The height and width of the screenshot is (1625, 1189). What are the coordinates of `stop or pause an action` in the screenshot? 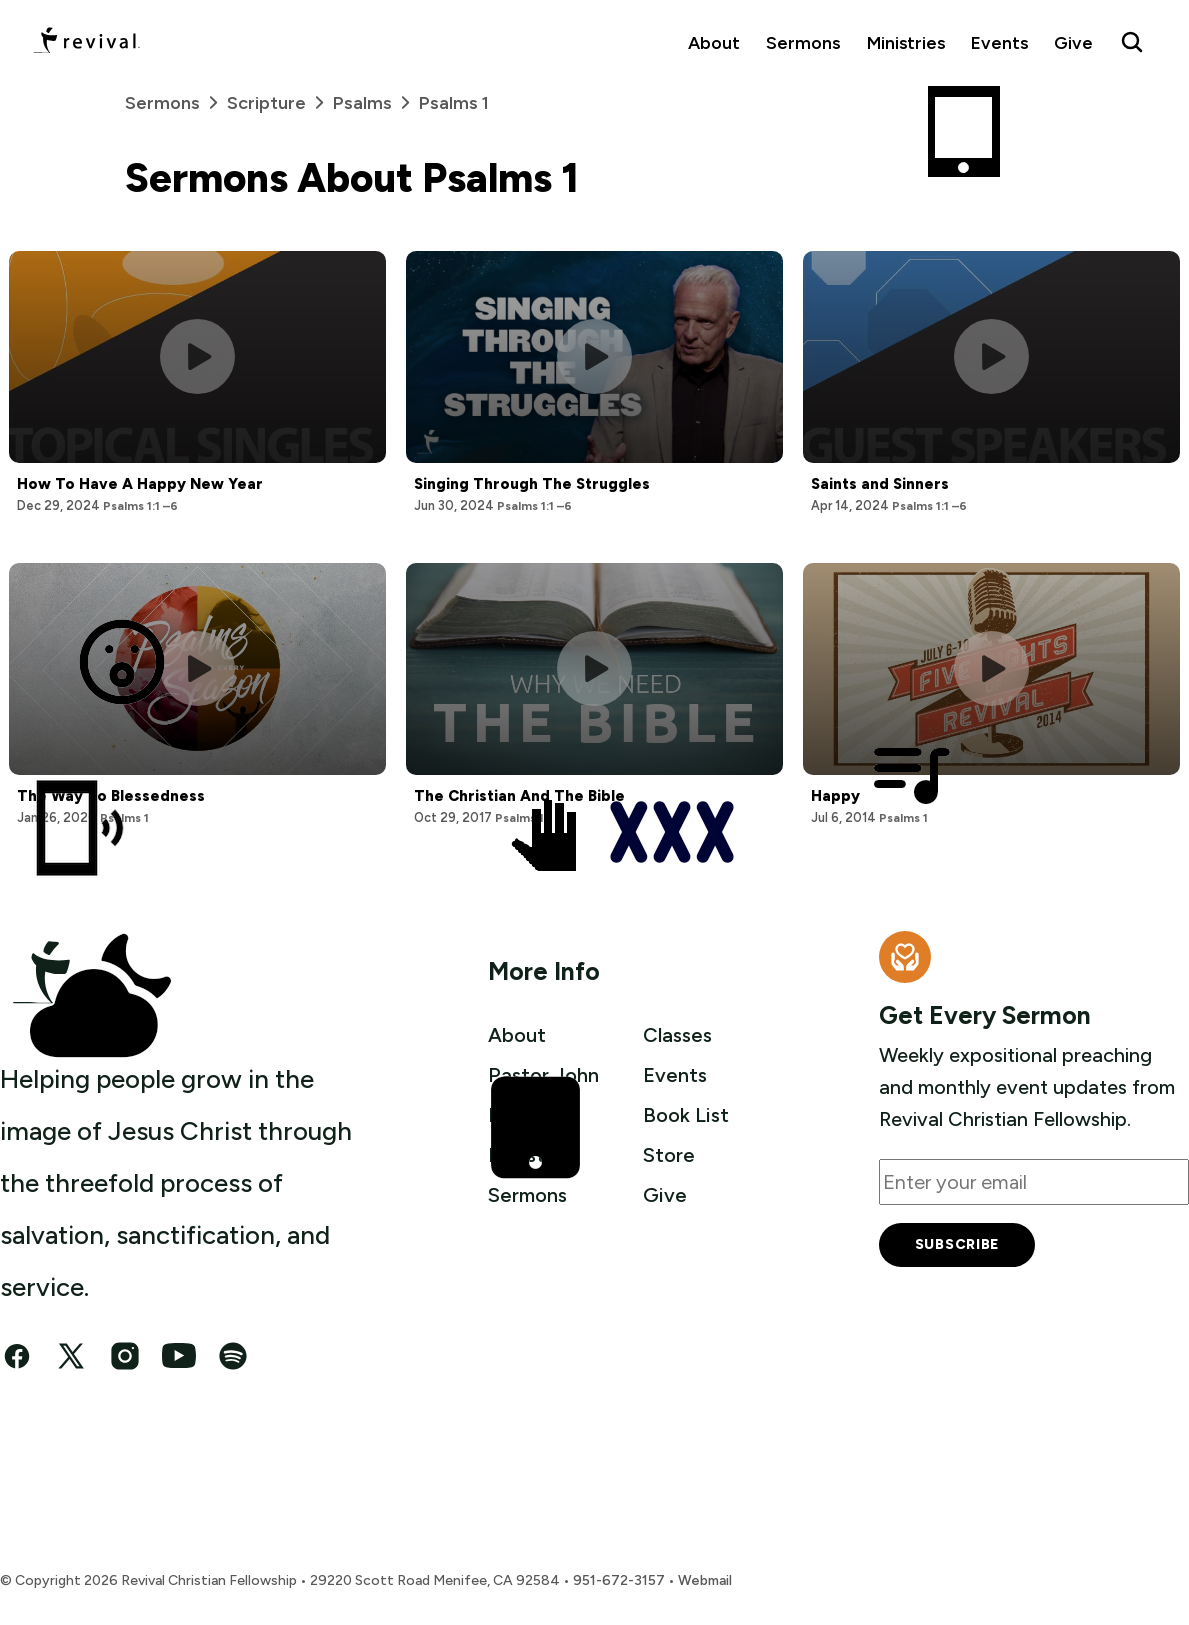 It's located at (543, 835).